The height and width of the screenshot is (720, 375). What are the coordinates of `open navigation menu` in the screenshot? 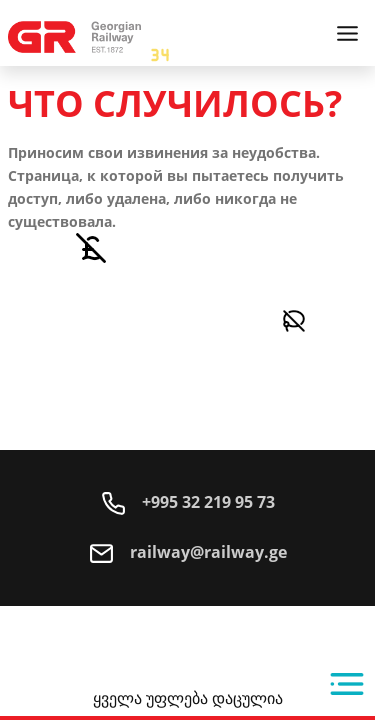 It's located at (347, 684).